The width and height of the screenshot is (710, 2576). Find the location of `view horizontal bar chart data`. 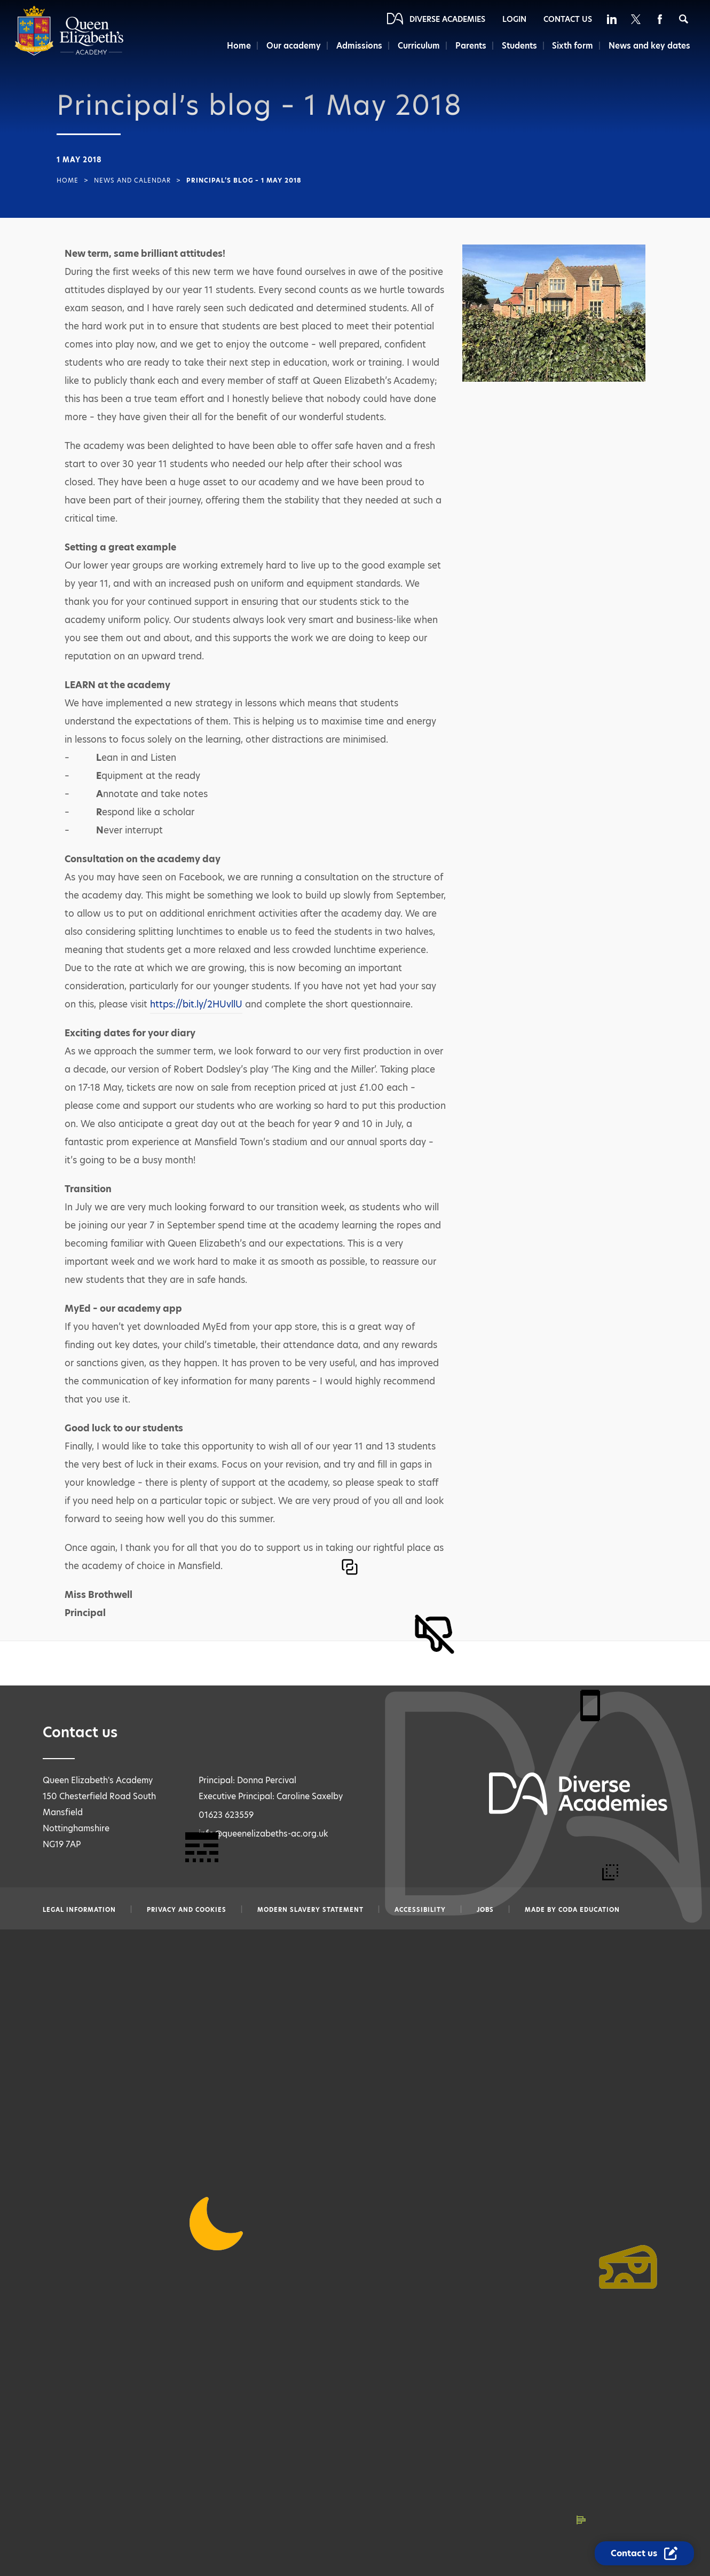

view horizontal bar chart data is located at coordinates (581, 2520).